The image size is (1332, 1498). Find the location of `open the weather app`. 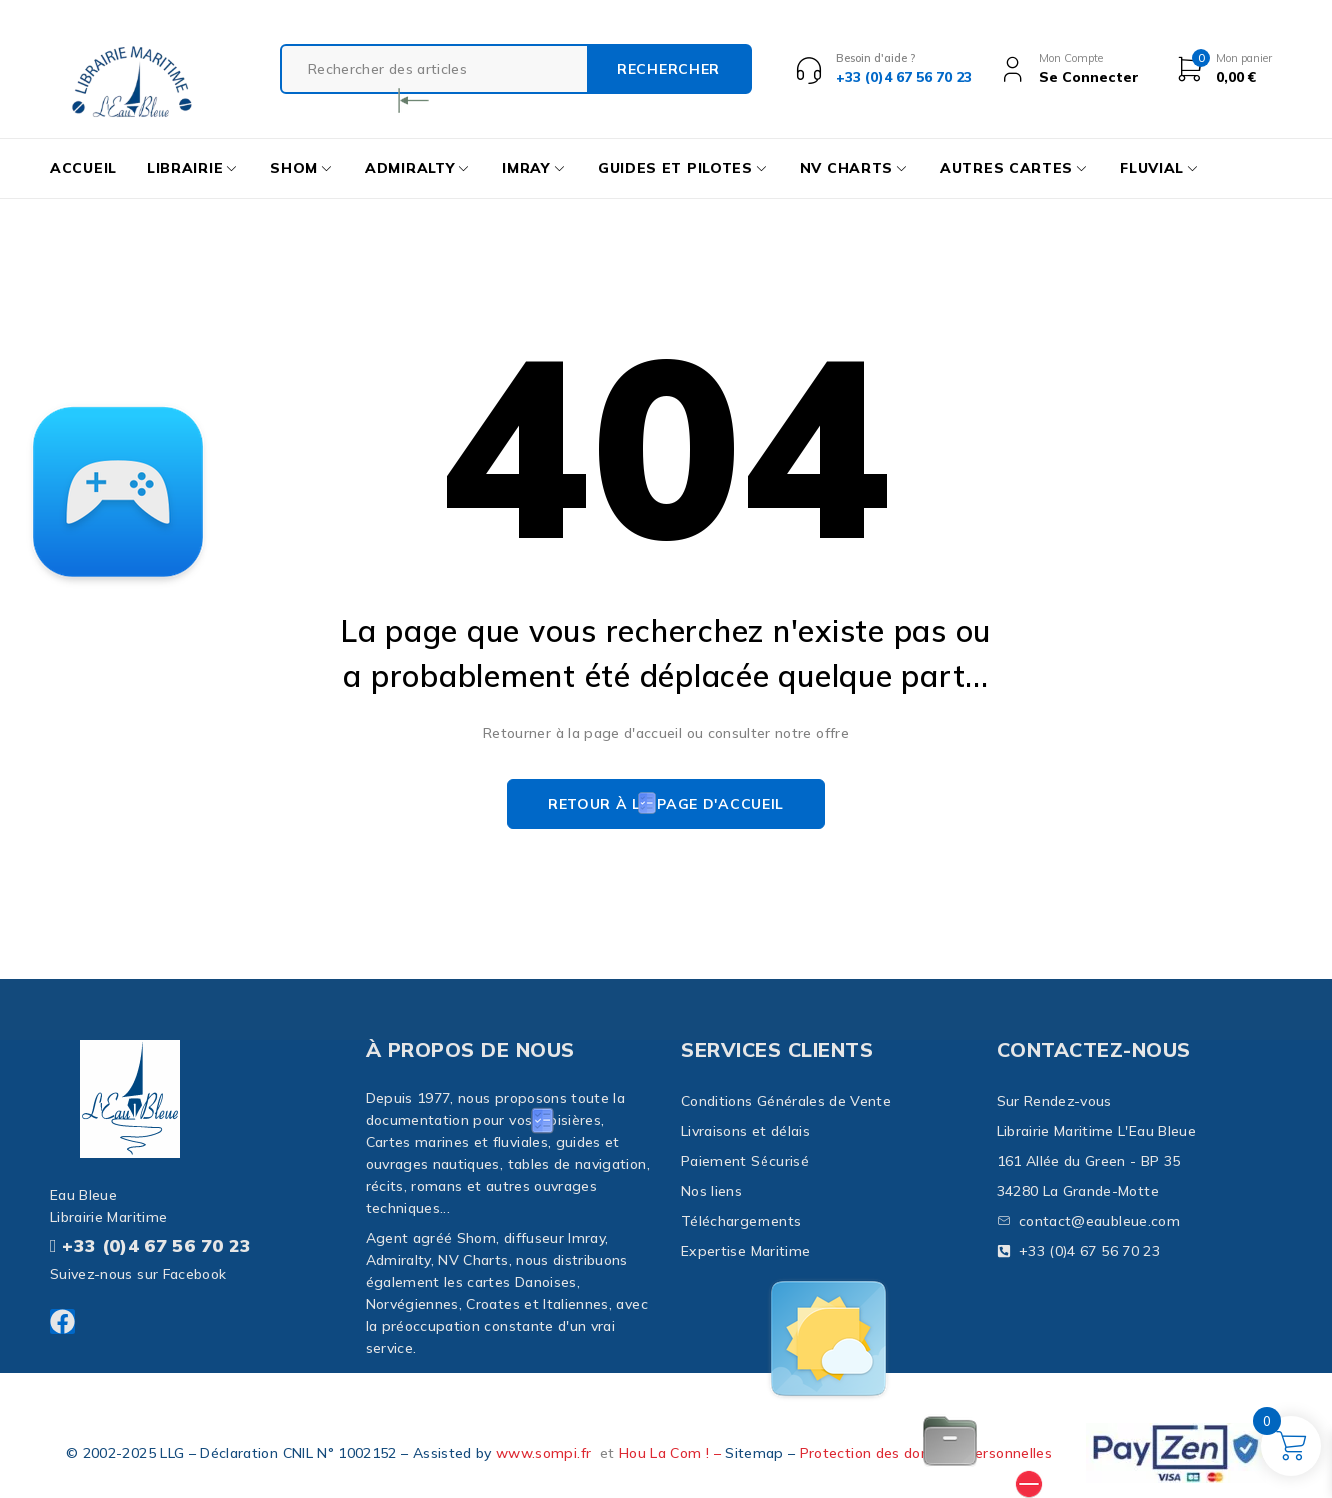

open the weather app is located at coordinates (828, 1338).